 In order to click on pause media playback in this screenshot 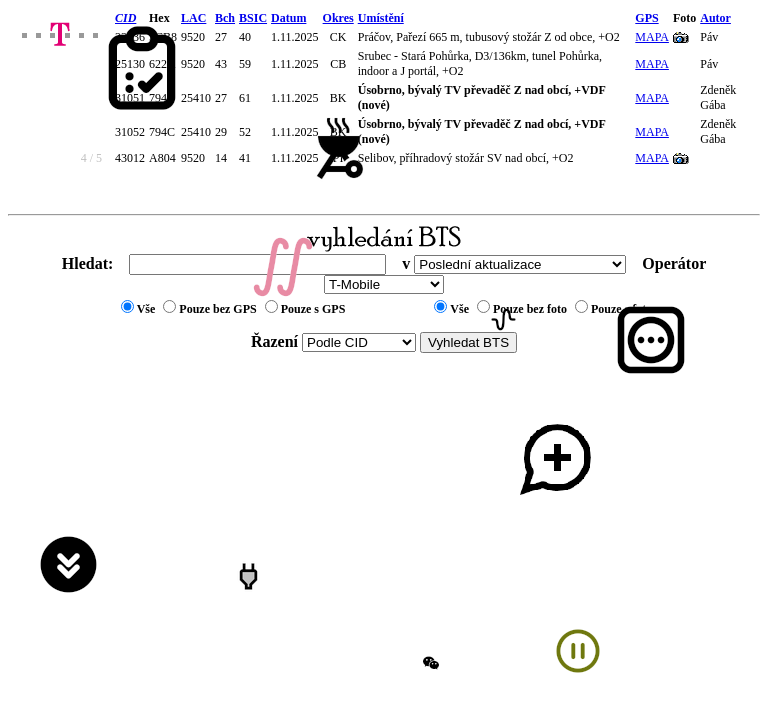, I will do `click(578, 651)`.